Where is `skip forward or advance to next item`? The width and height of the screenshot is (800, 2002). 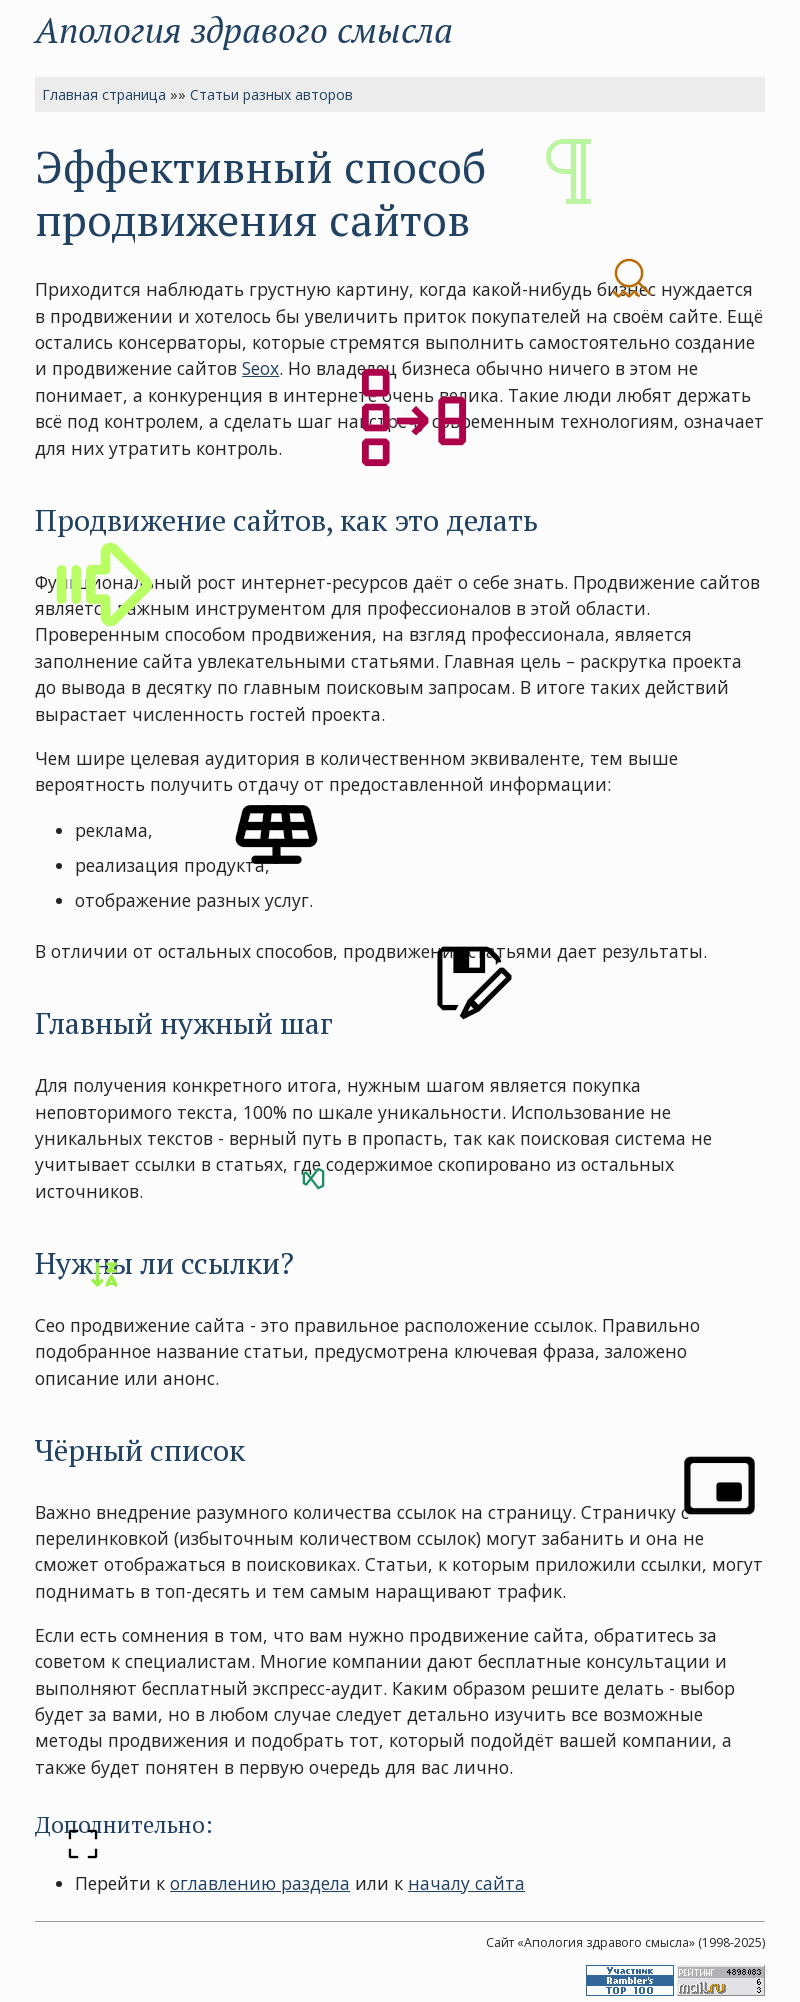
skip forward or advance to next item is located at coordinates (105, 584).